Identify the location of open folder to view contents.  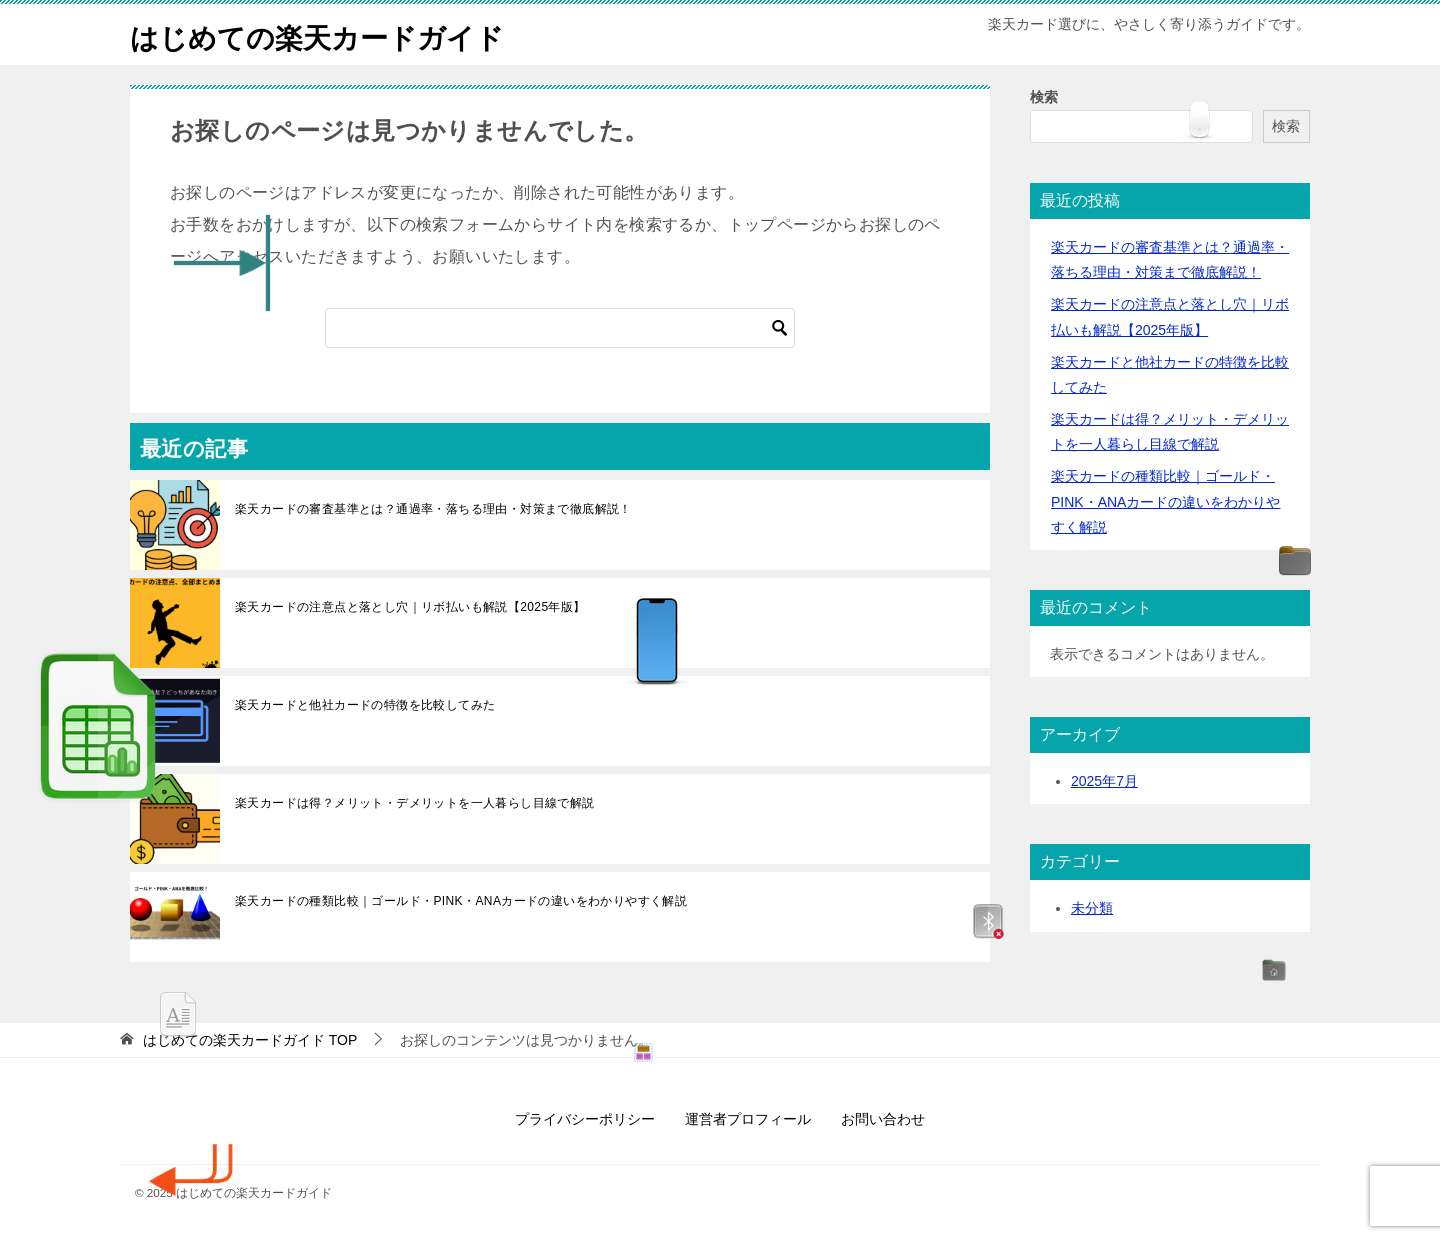
(1295, 560).